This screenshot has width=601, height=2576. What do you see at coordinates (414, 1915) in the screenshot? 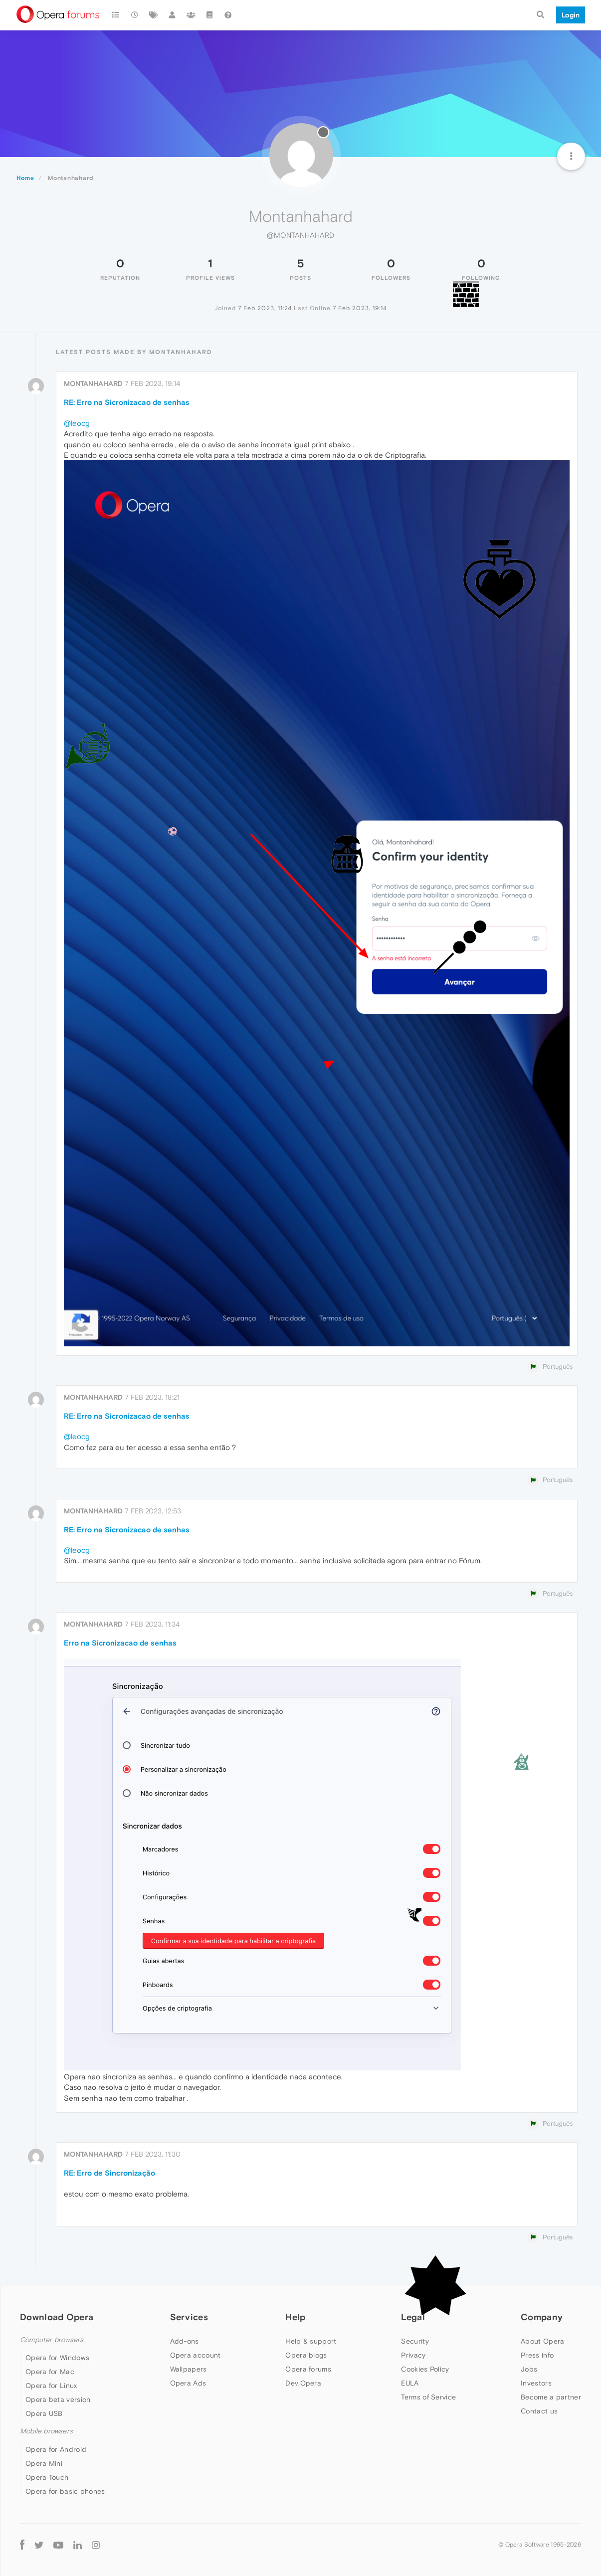
I see `indicates speed boost or agility power-up` at bounding box center [414, 1915].